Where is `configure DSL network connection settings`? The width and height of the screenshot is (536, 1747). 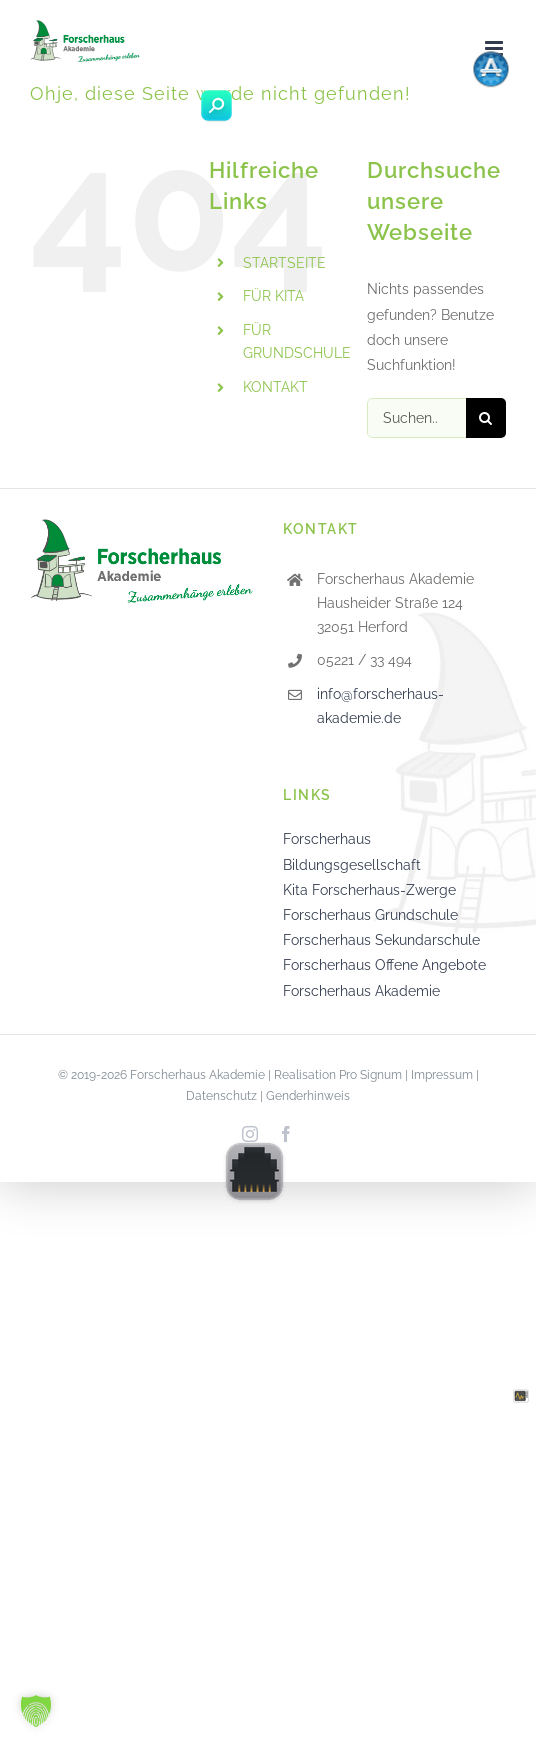
configure DSL network connection settings is located at coordinates (254, 1172).